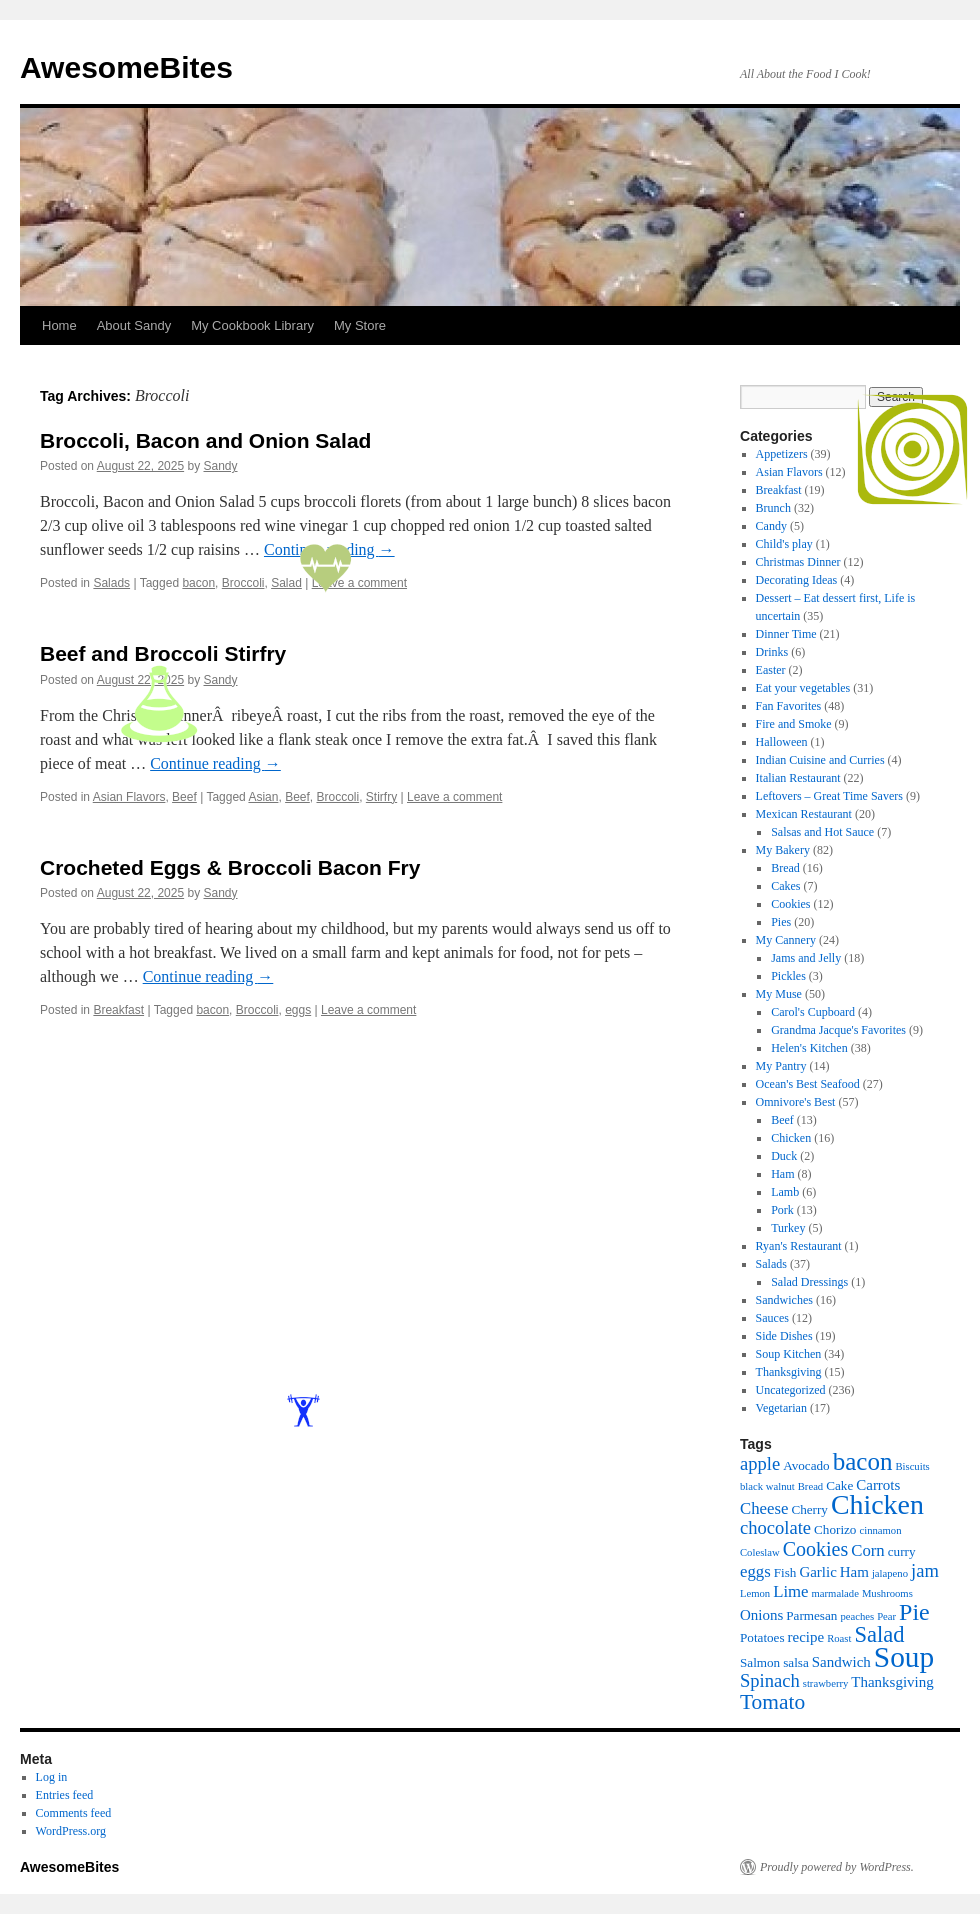 This screenshot has width=980, height=1914. I want to click on view health or fitness tracking data, so click(325, 568).